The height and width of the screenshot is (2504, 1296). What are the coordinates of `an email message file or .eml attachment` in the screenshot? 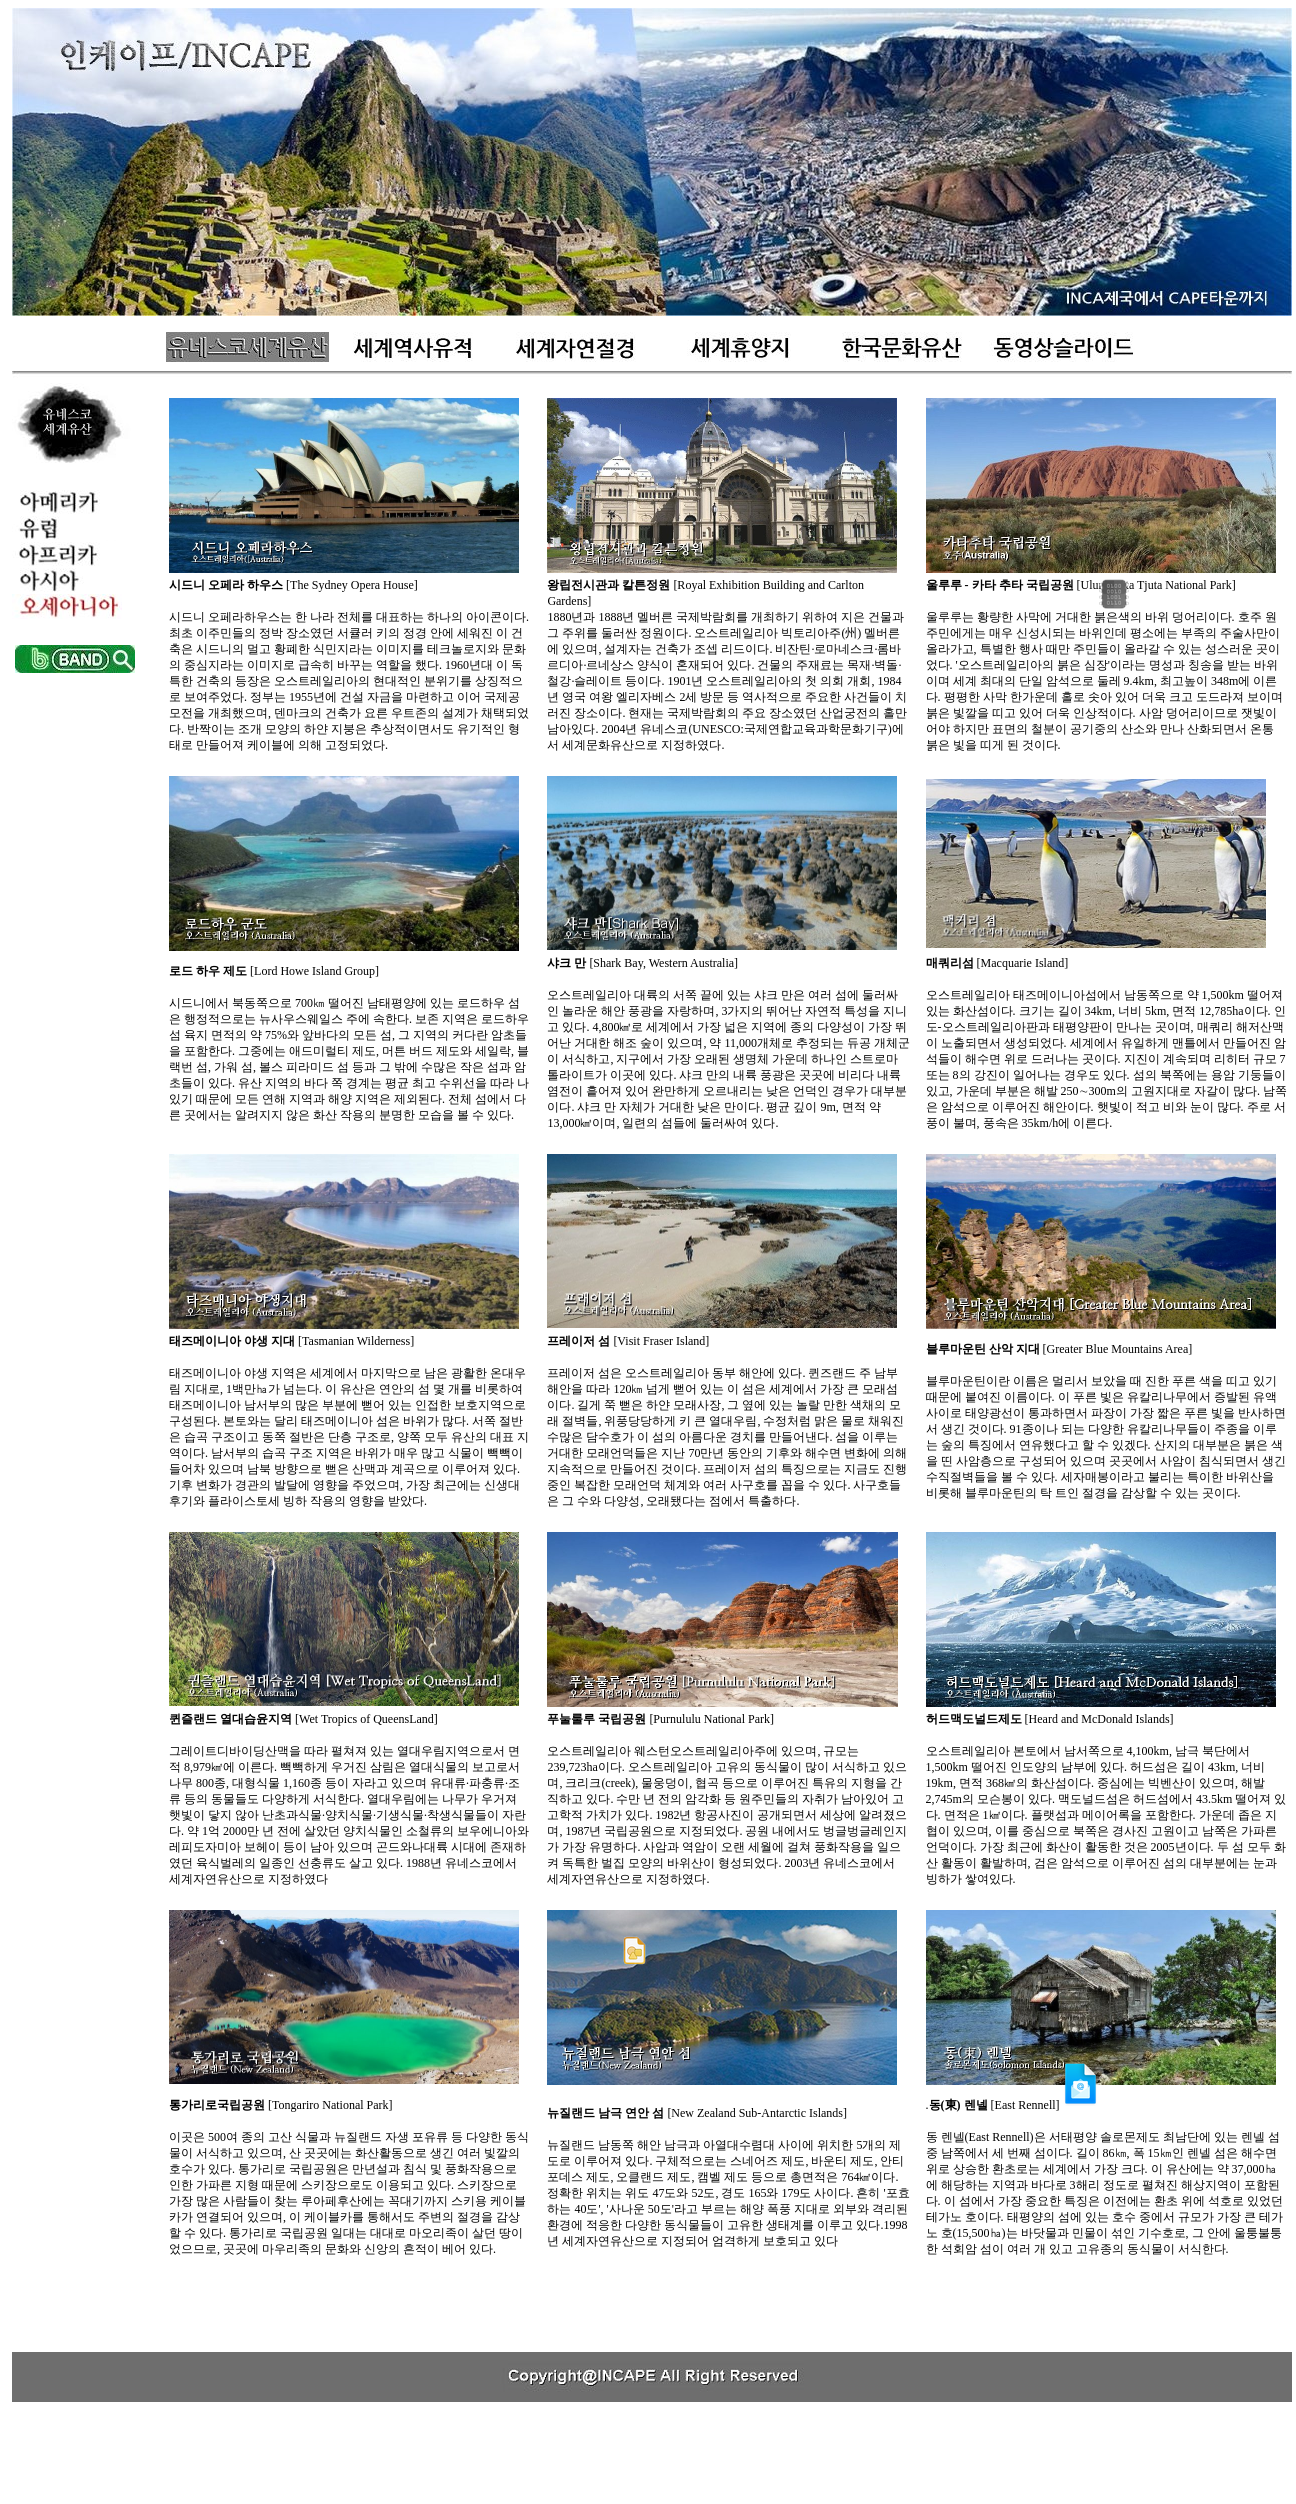 It's located at (1080, 2084).